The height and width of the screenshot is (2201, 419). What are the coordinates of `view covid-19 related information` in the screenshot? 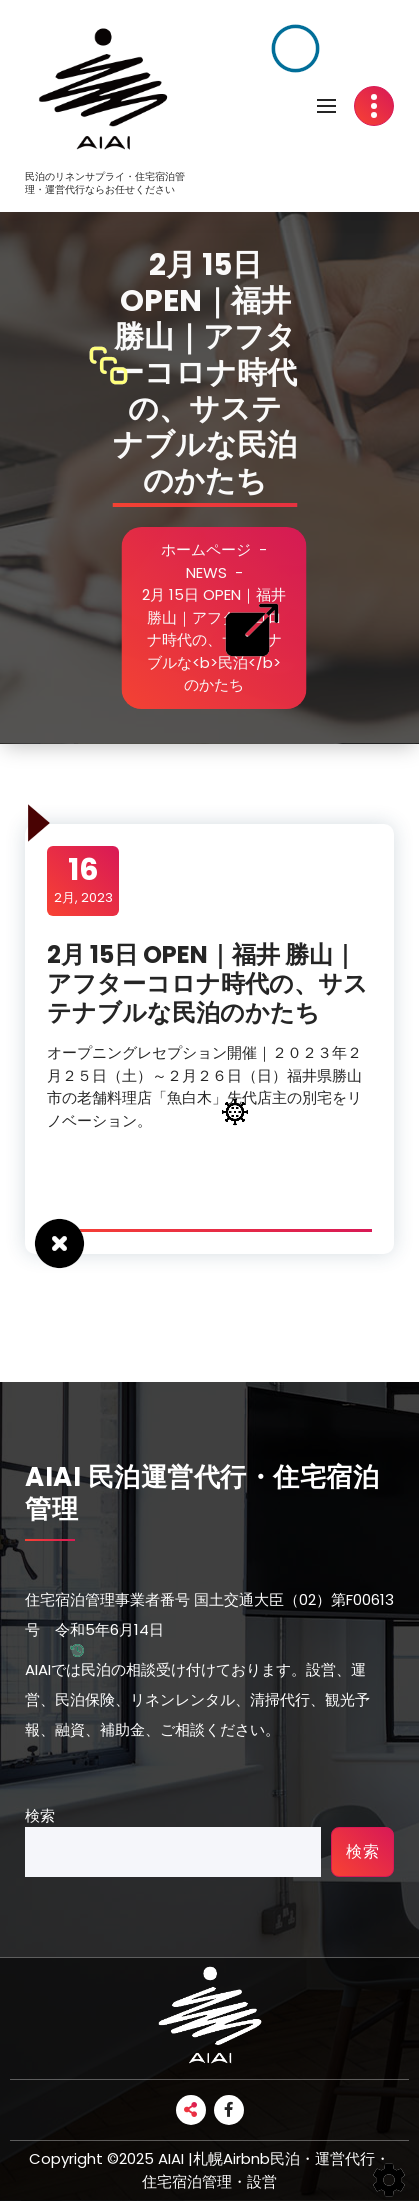 It's located at (235, 1112).